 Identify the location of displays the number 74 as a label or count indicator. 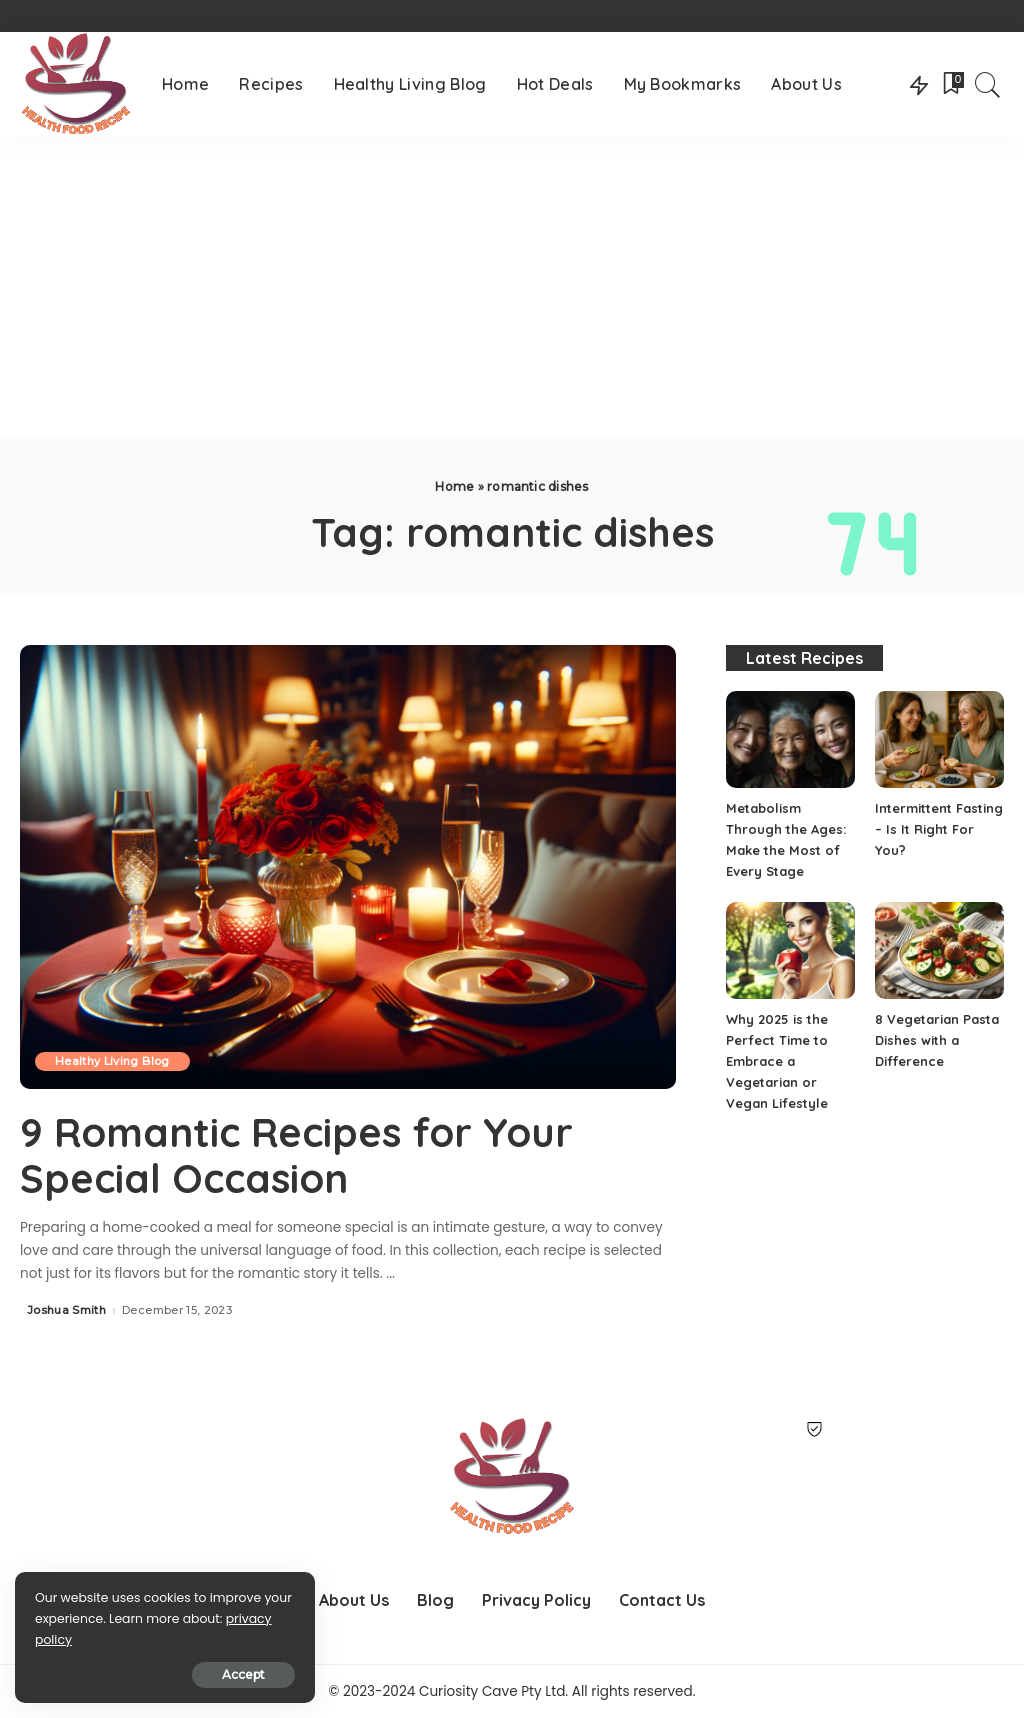
(872, 544).